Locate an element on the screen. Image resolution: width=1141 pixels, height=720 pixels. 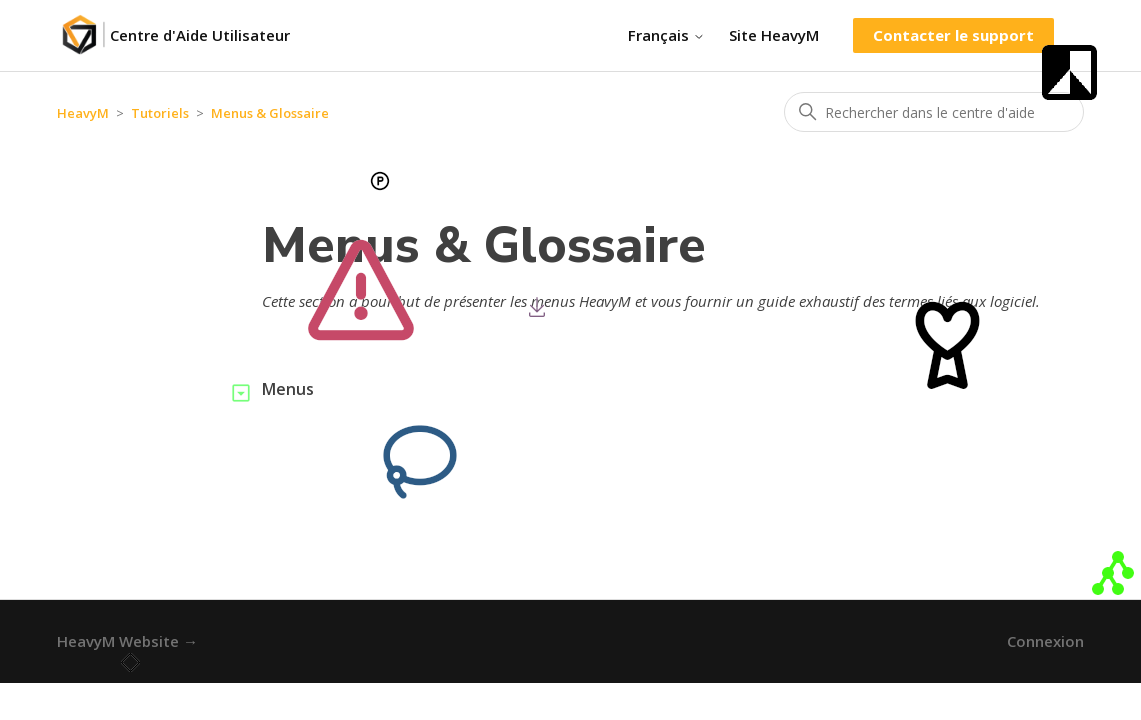
find nearby parking locations is located at coordinates (380, 181).